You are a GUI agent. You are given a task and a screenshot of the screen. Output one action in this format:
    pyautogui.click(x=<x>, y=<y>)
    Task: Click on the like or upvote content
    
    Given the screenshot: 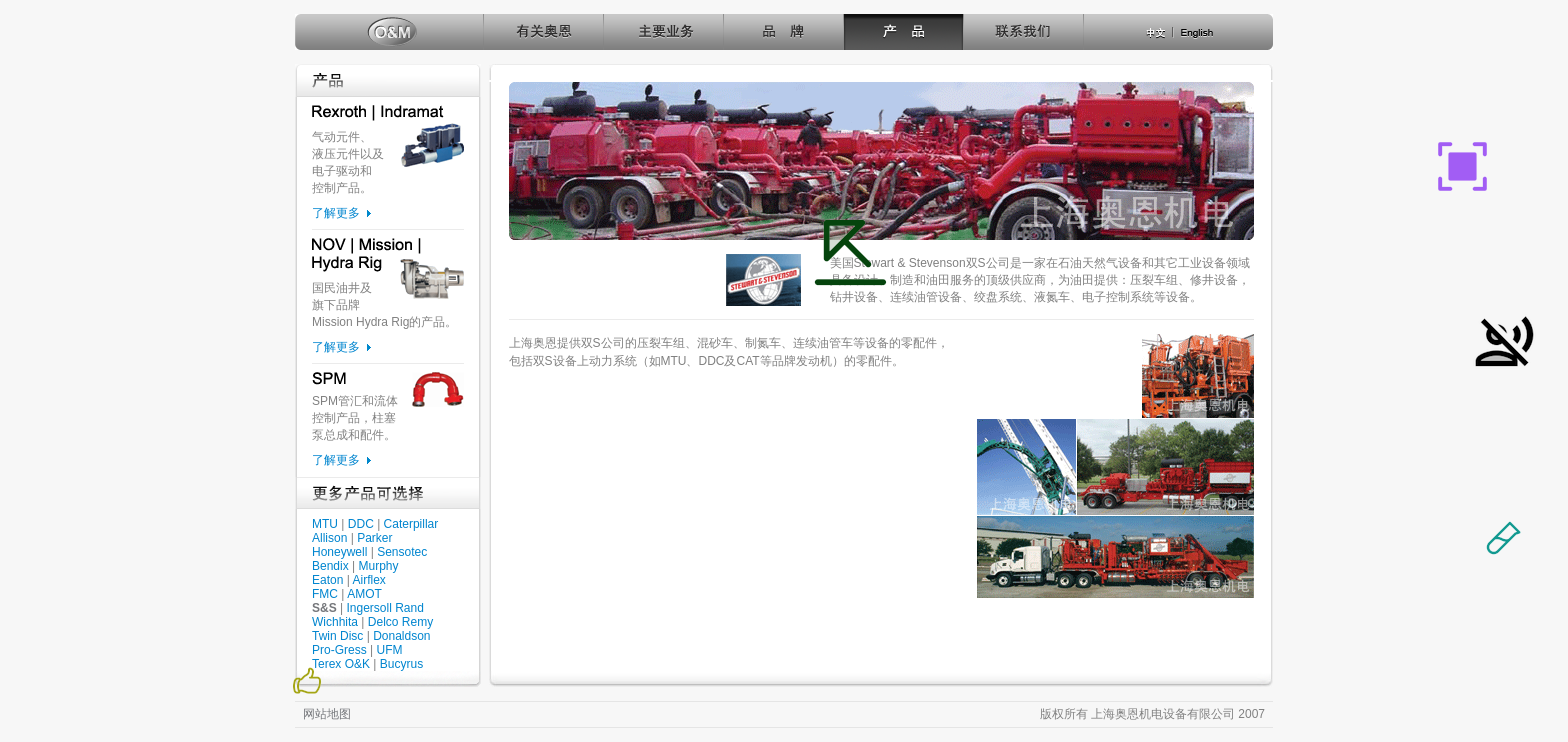 What is the action you would take?
    pyautogui.click(x=307, y=682)
    